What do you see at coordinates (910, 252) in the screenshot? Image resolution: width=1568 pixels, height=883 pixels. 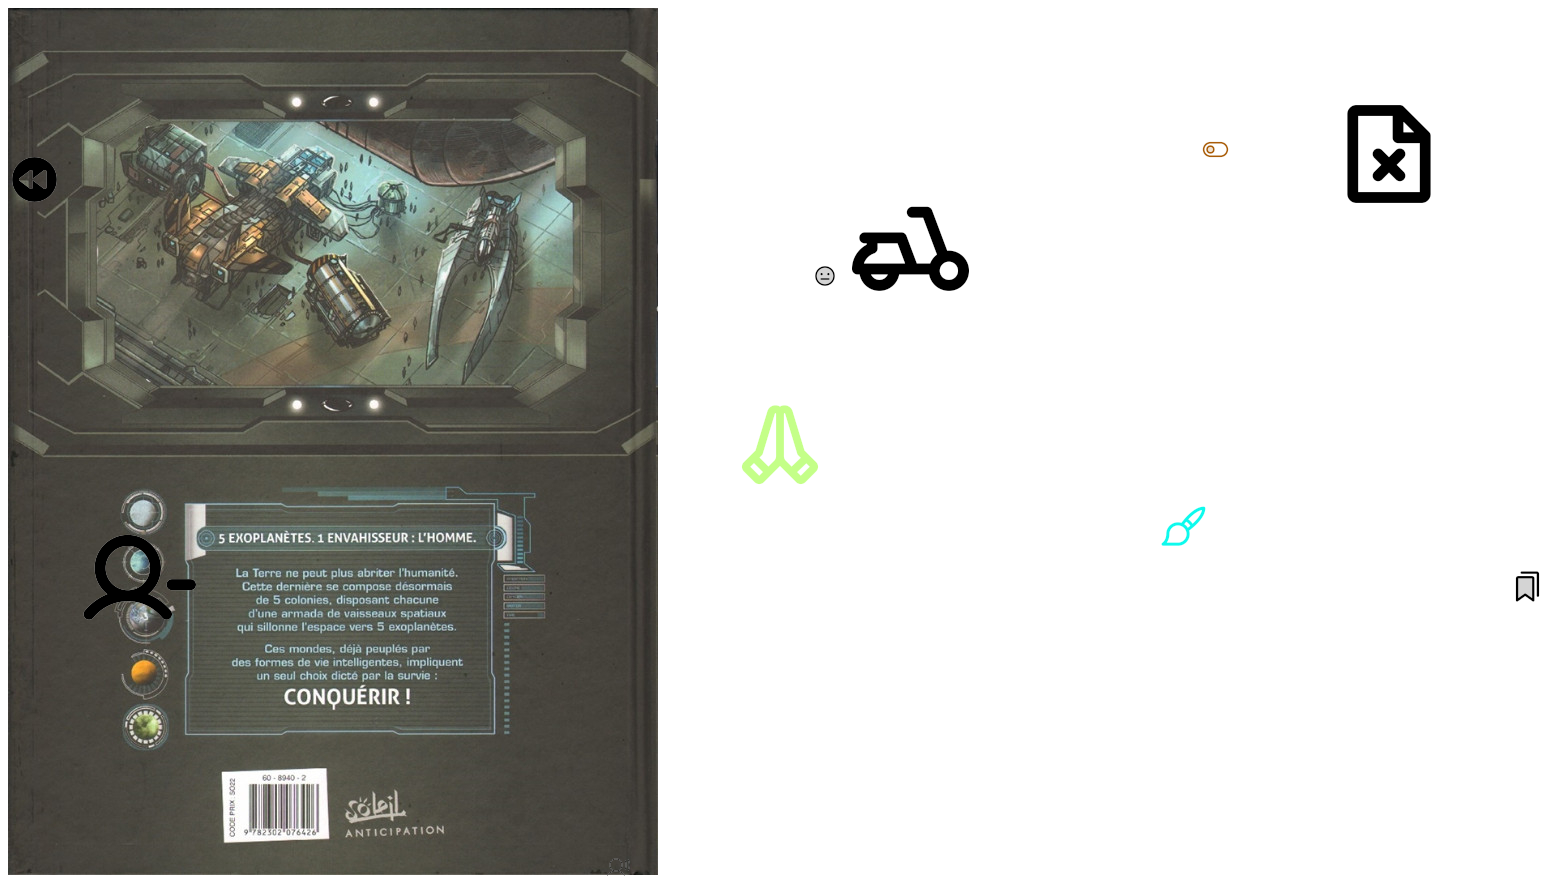 I see `select moped or scooter delivery option` at bounding box center [910, 252].